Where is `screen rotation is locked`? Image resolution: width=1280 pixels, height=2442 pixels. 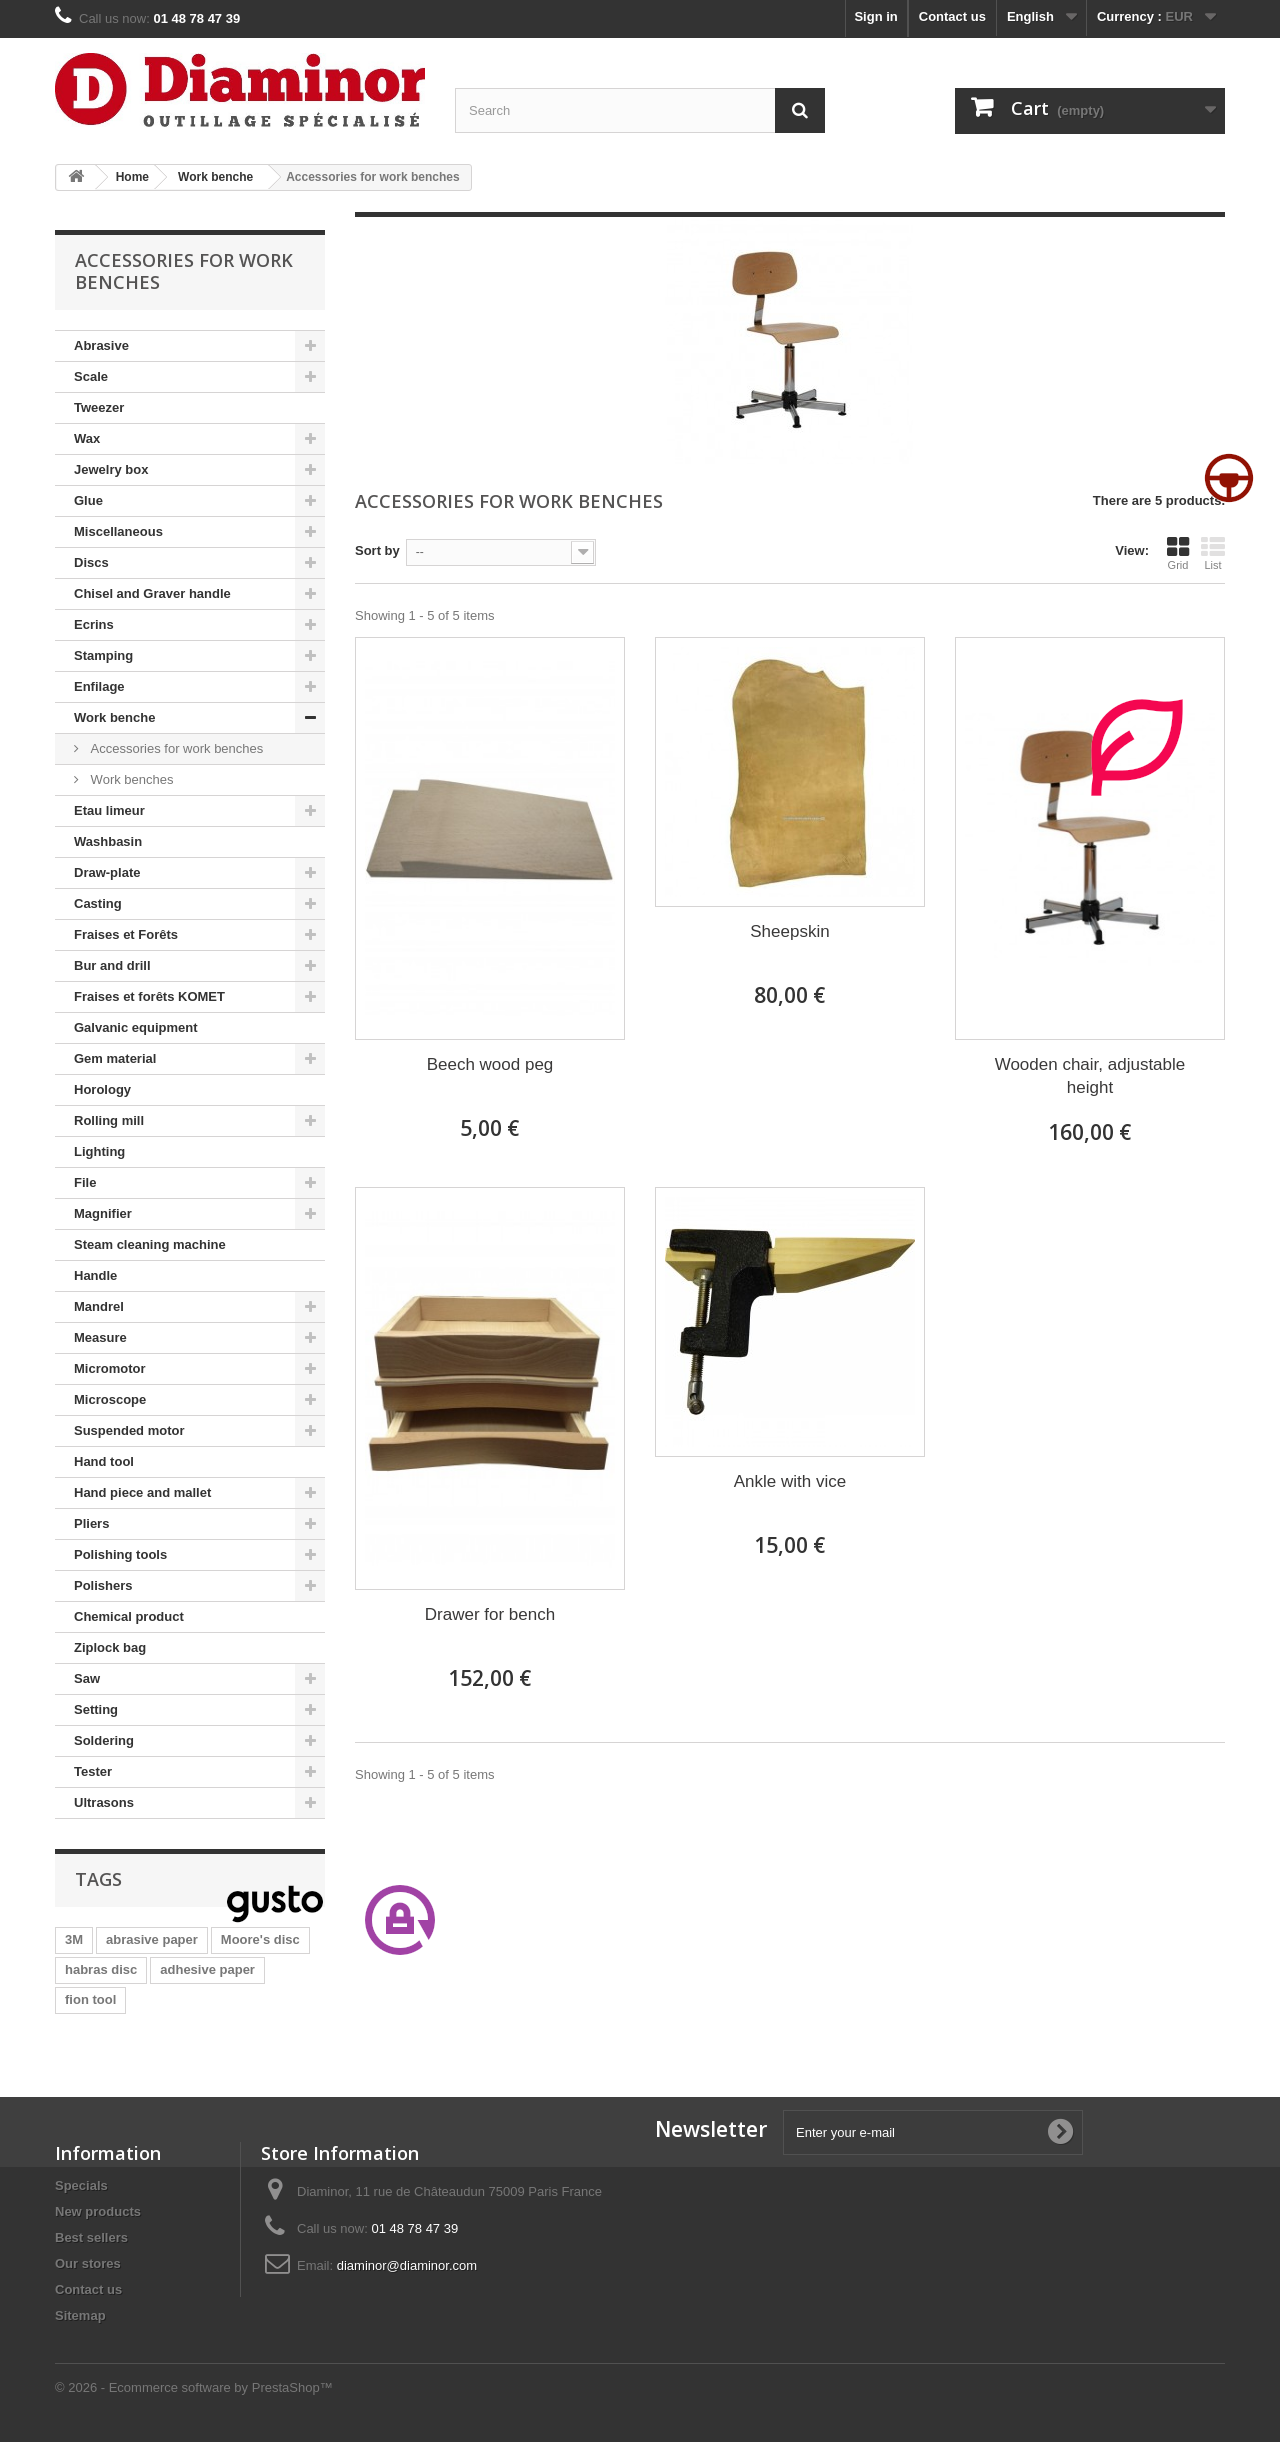 screen rotation is locked is located at coordinates (400, 1920).